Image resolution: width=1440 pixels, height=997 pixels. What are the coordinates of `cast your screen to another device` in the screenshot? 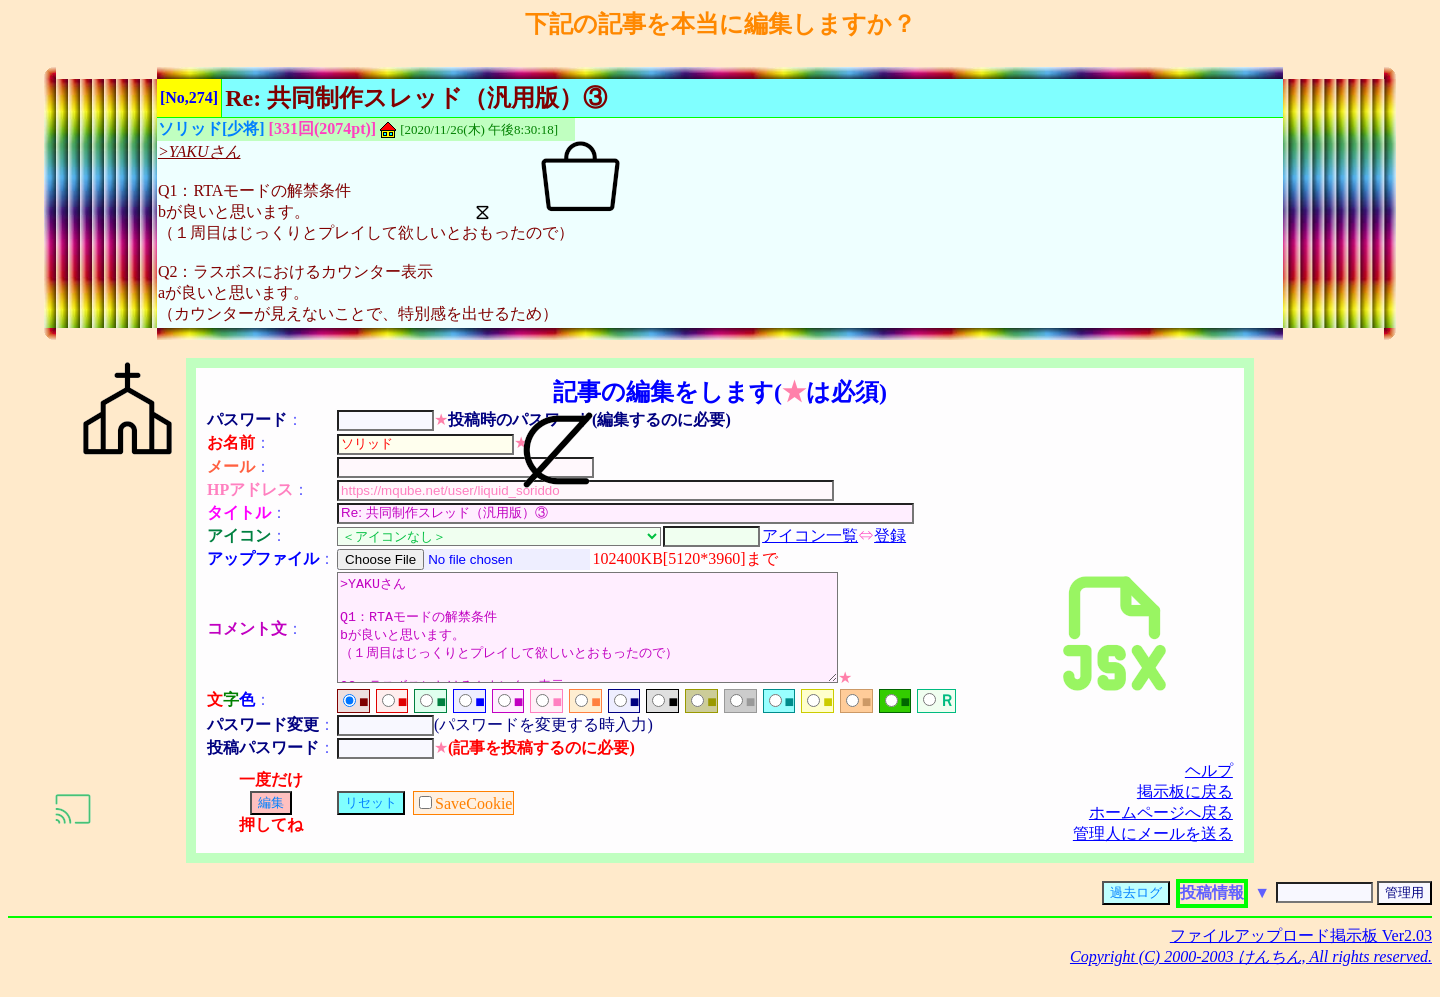 It's located at (73, 809).